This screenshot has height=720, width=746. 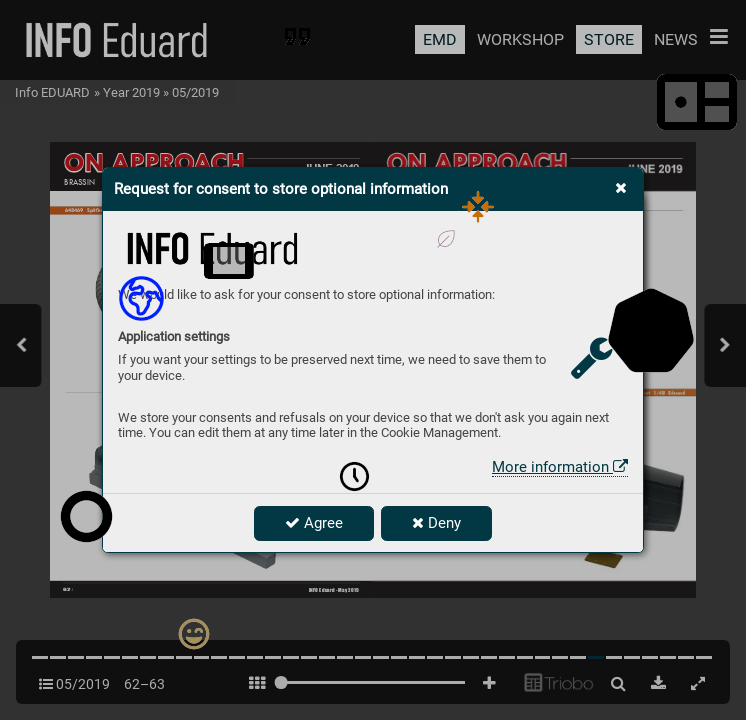 What do you see at coordinates (354, 476) in the screenshot?
I see `view current time` at bounding box center [354, 476].